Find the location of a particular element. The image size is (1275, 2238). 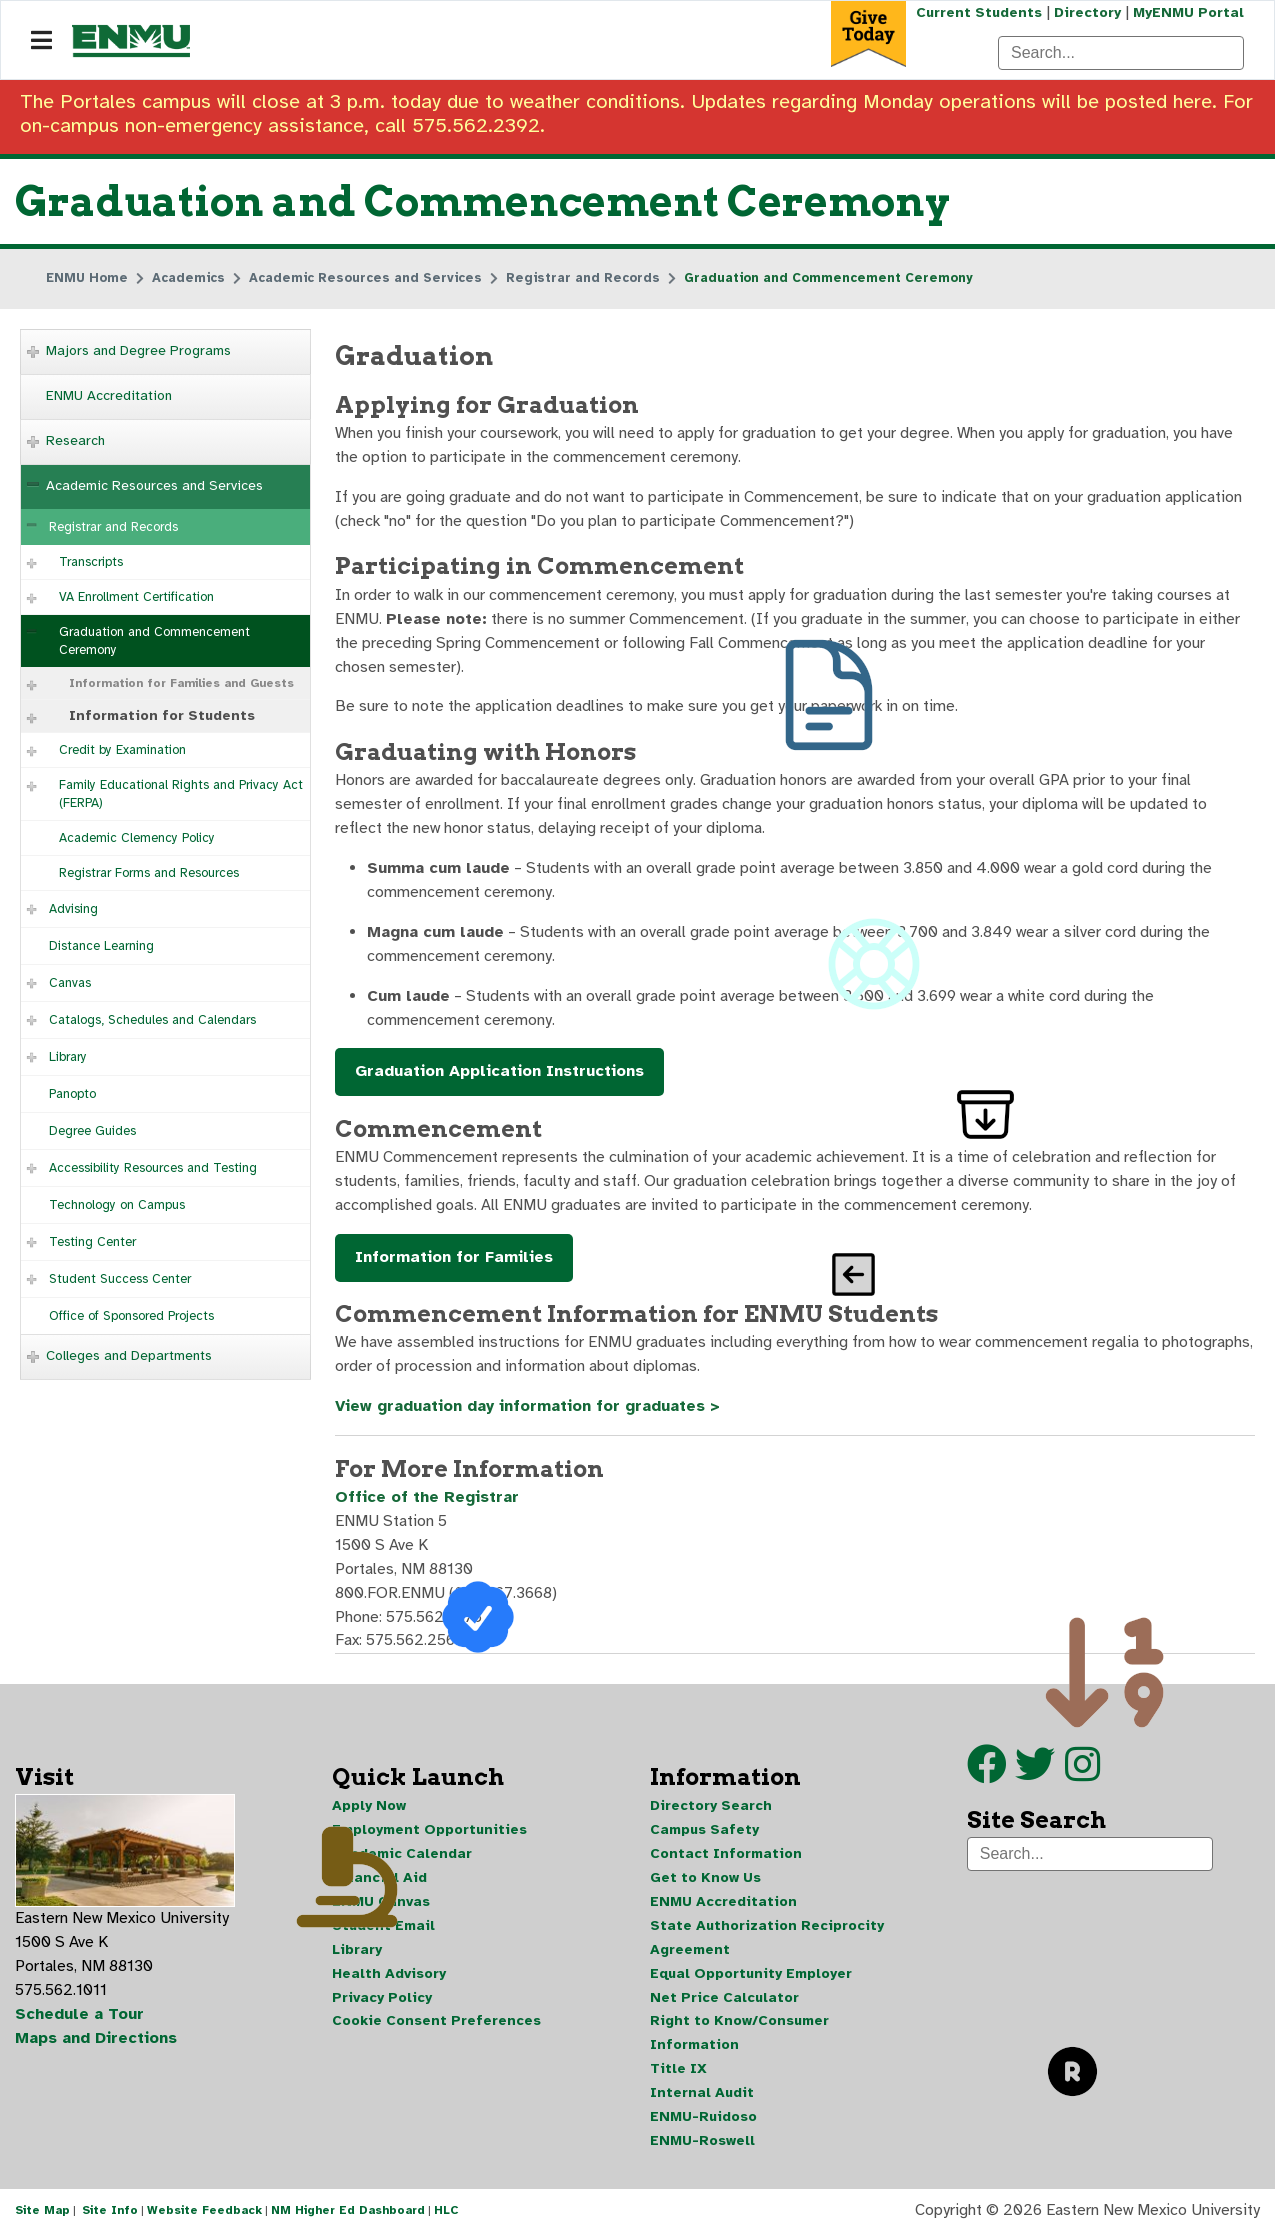

verified account or profile status is located at coordinates (478, 1617).